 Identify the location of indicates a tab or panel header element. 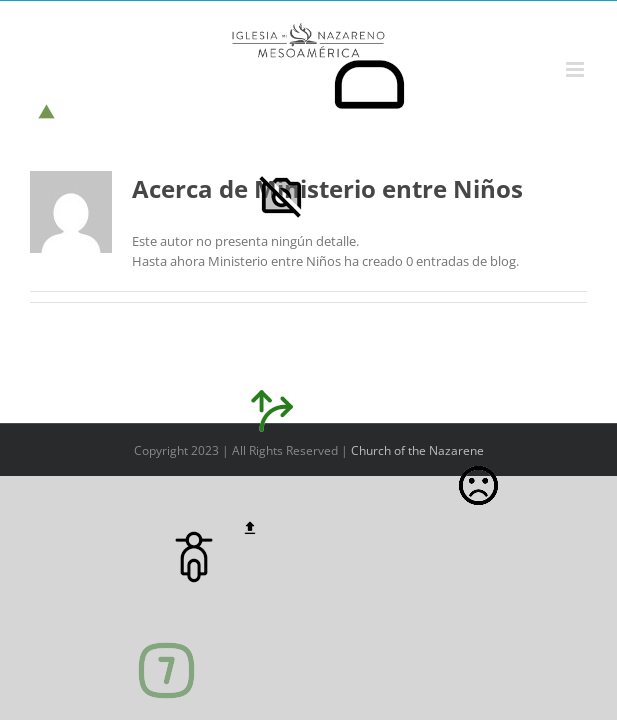
(369, 84).